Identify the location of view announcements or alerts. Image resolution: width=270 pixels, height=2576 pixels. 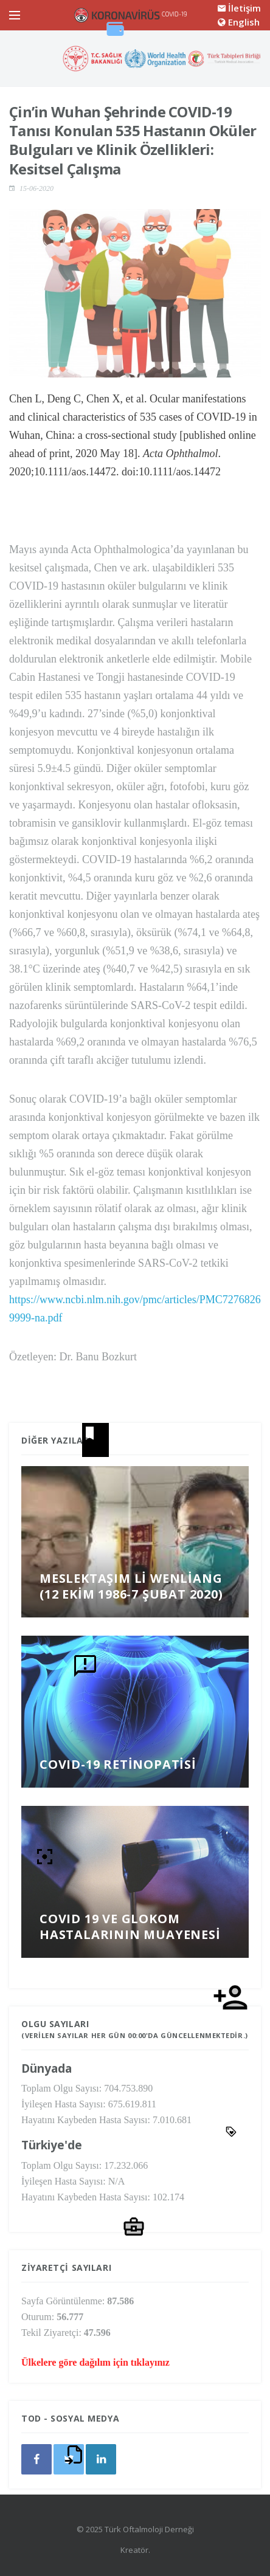
(85, 1666).